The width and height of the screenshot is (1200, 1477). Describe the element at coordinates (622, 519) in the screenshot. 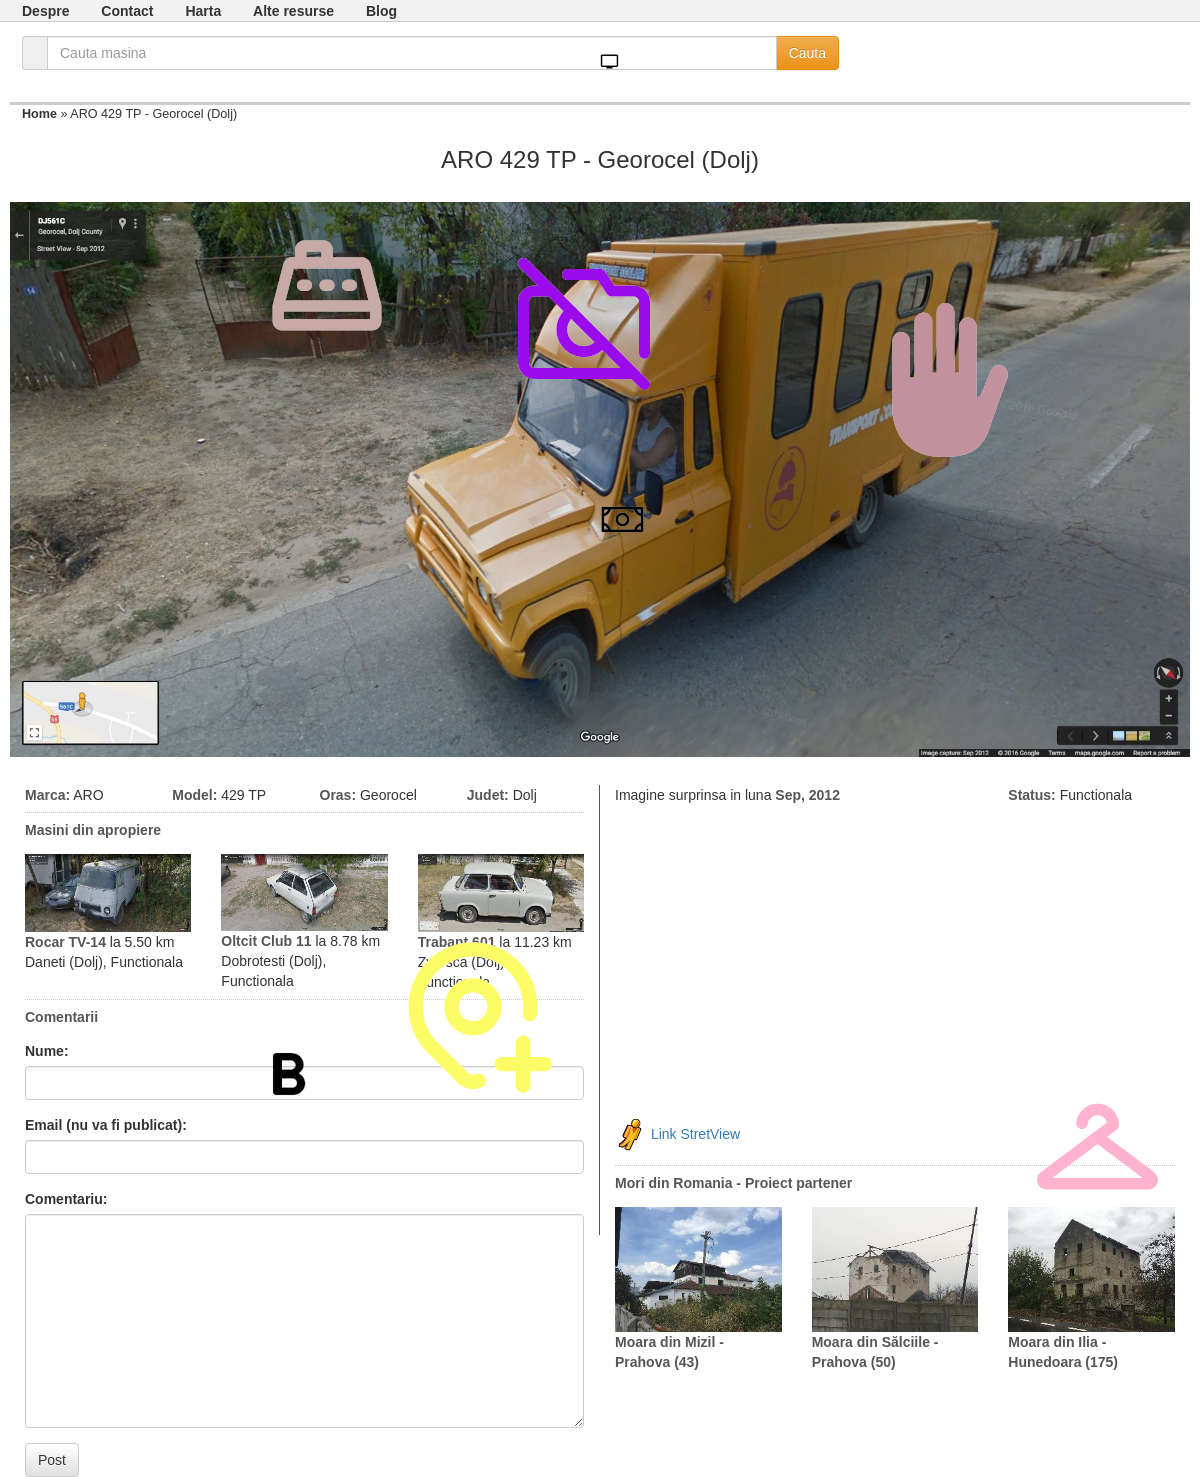

I see `view payment or billing information` at that location.